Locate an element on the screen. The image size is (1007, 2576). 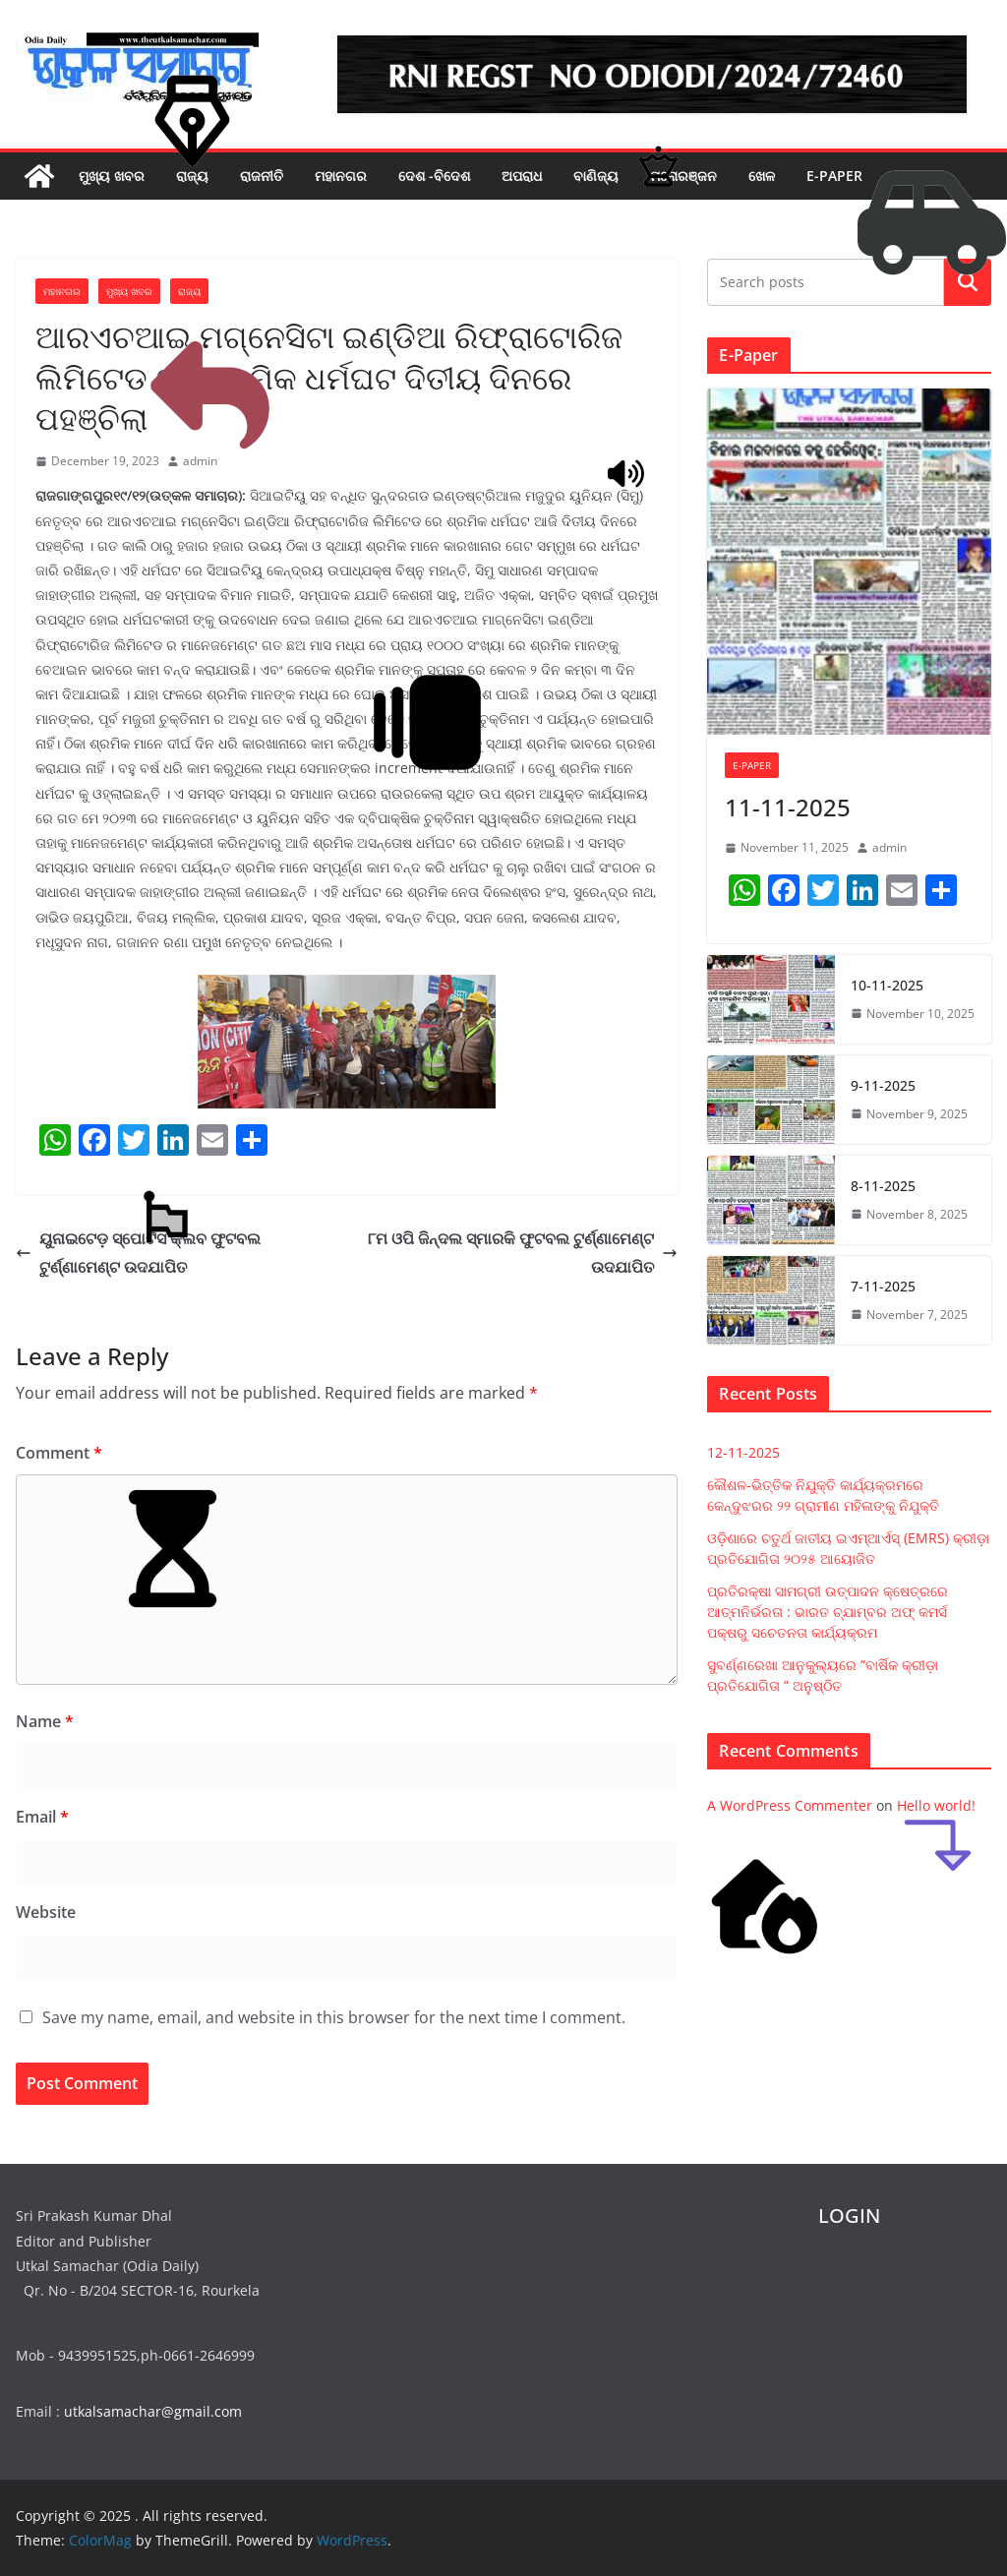
access vehicle or car-related features is located at coordinates (931, 222).